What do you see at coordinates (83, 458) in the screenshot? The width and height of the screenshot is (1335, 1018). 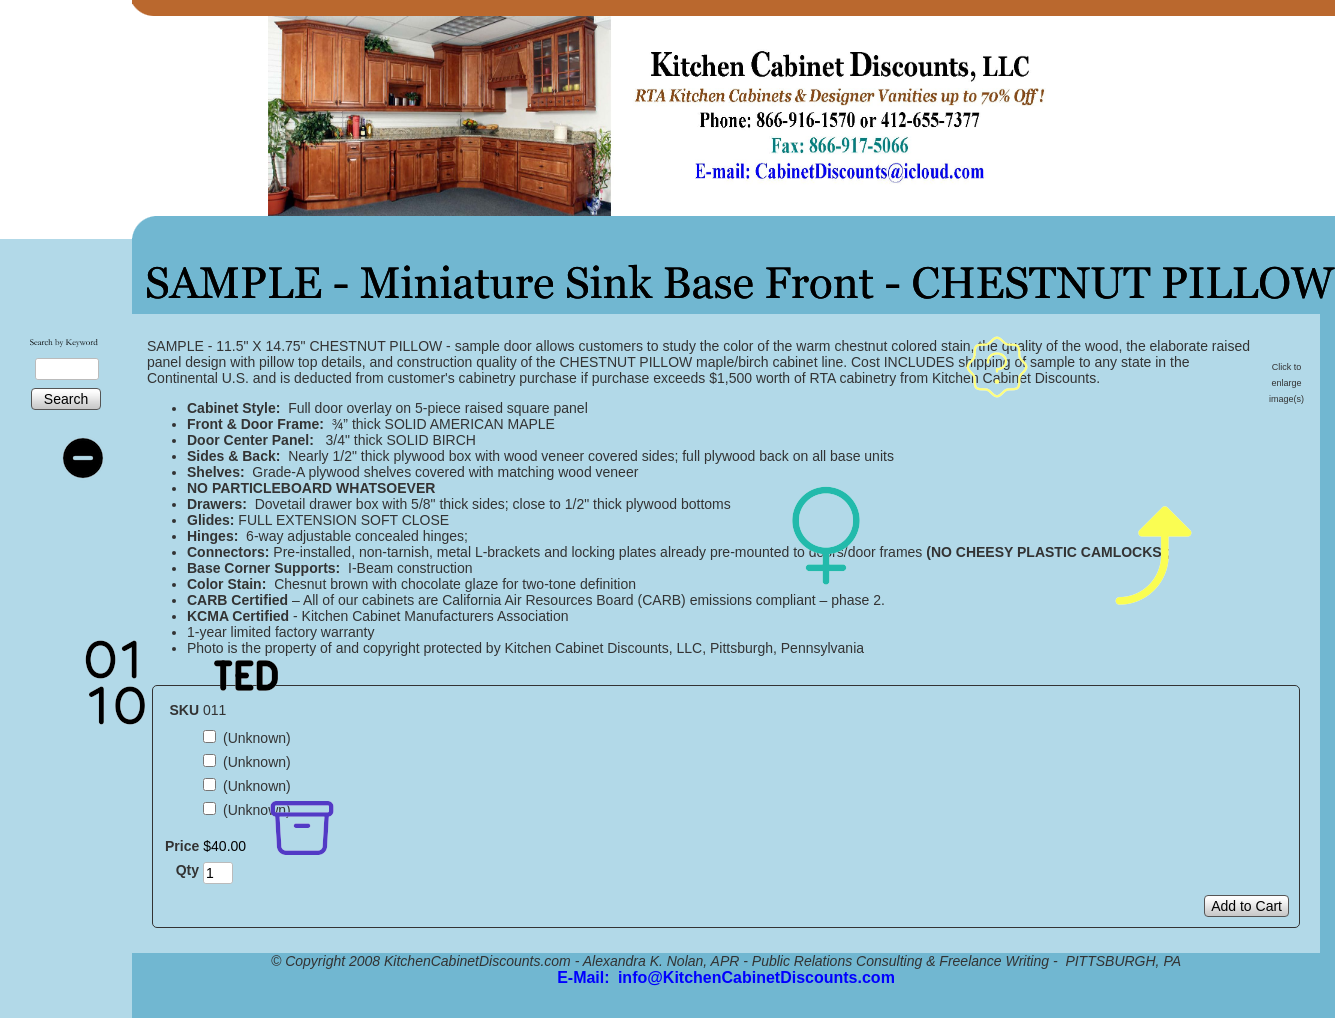 I see `enable do not disturb mode` at bounding box center [83, 458].